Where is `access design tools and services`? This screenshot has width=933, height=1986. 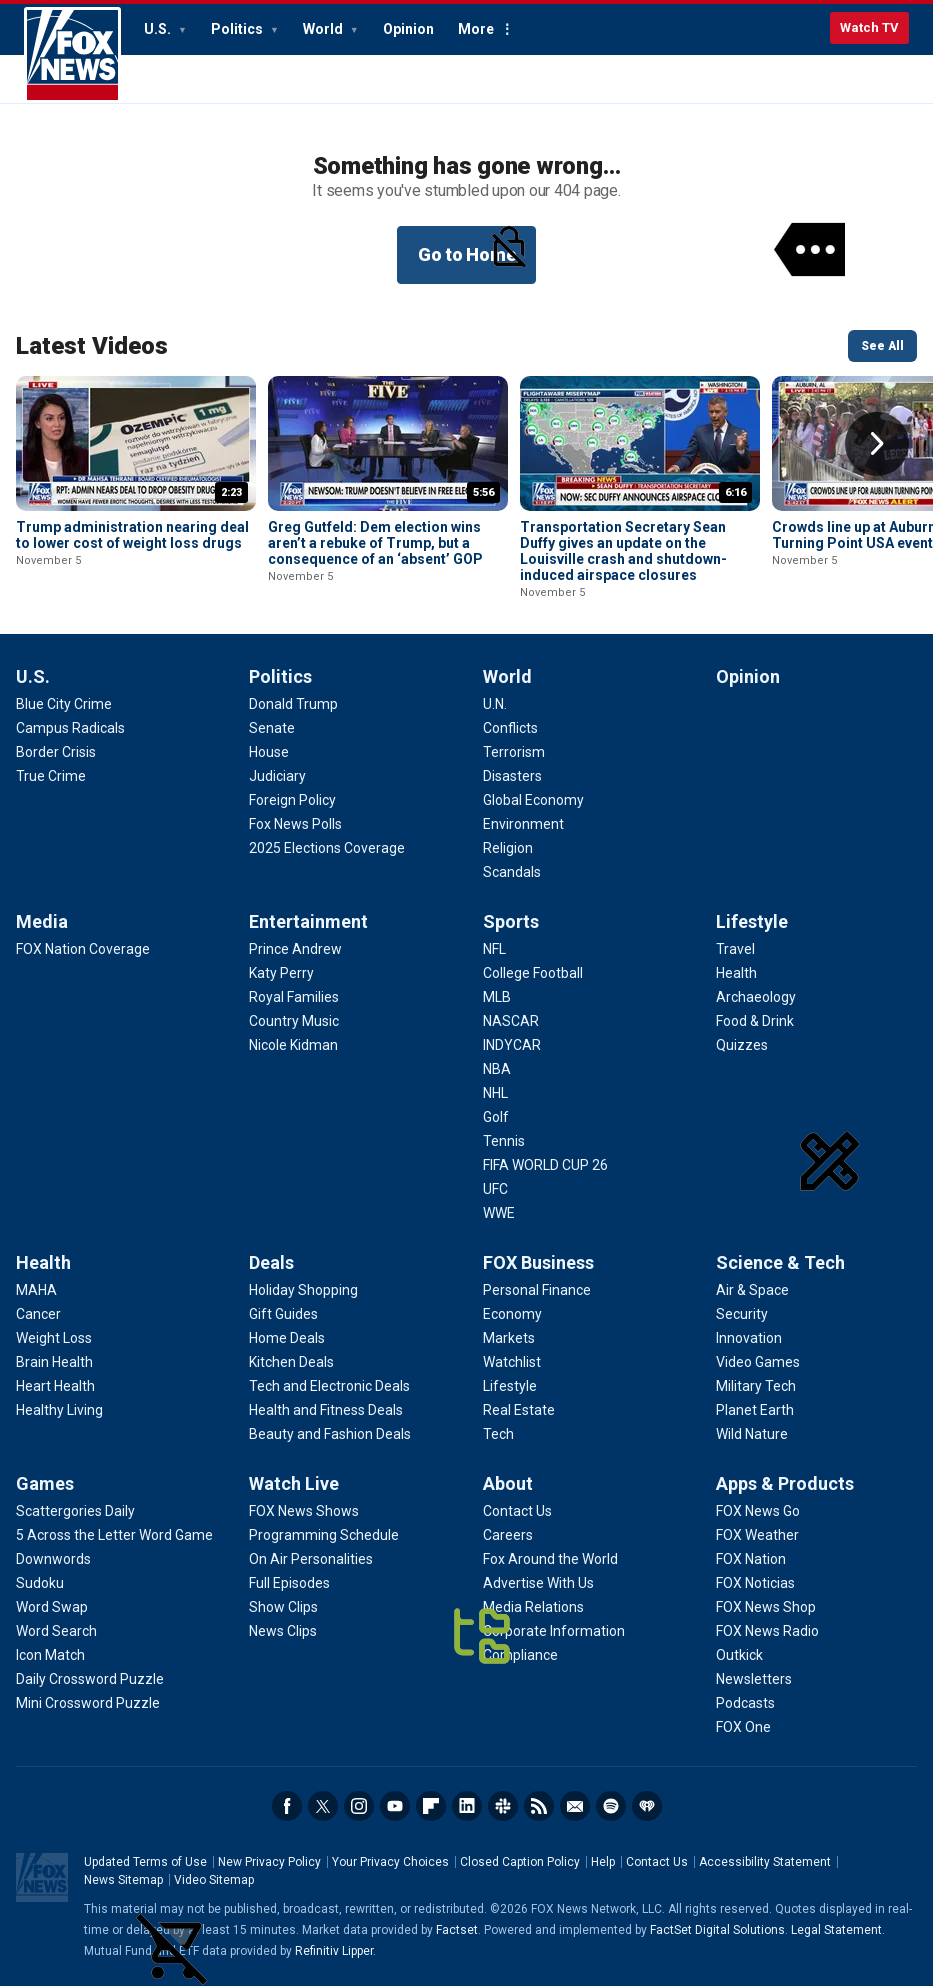
access design tools and services is located at coordinates (829, 1161).